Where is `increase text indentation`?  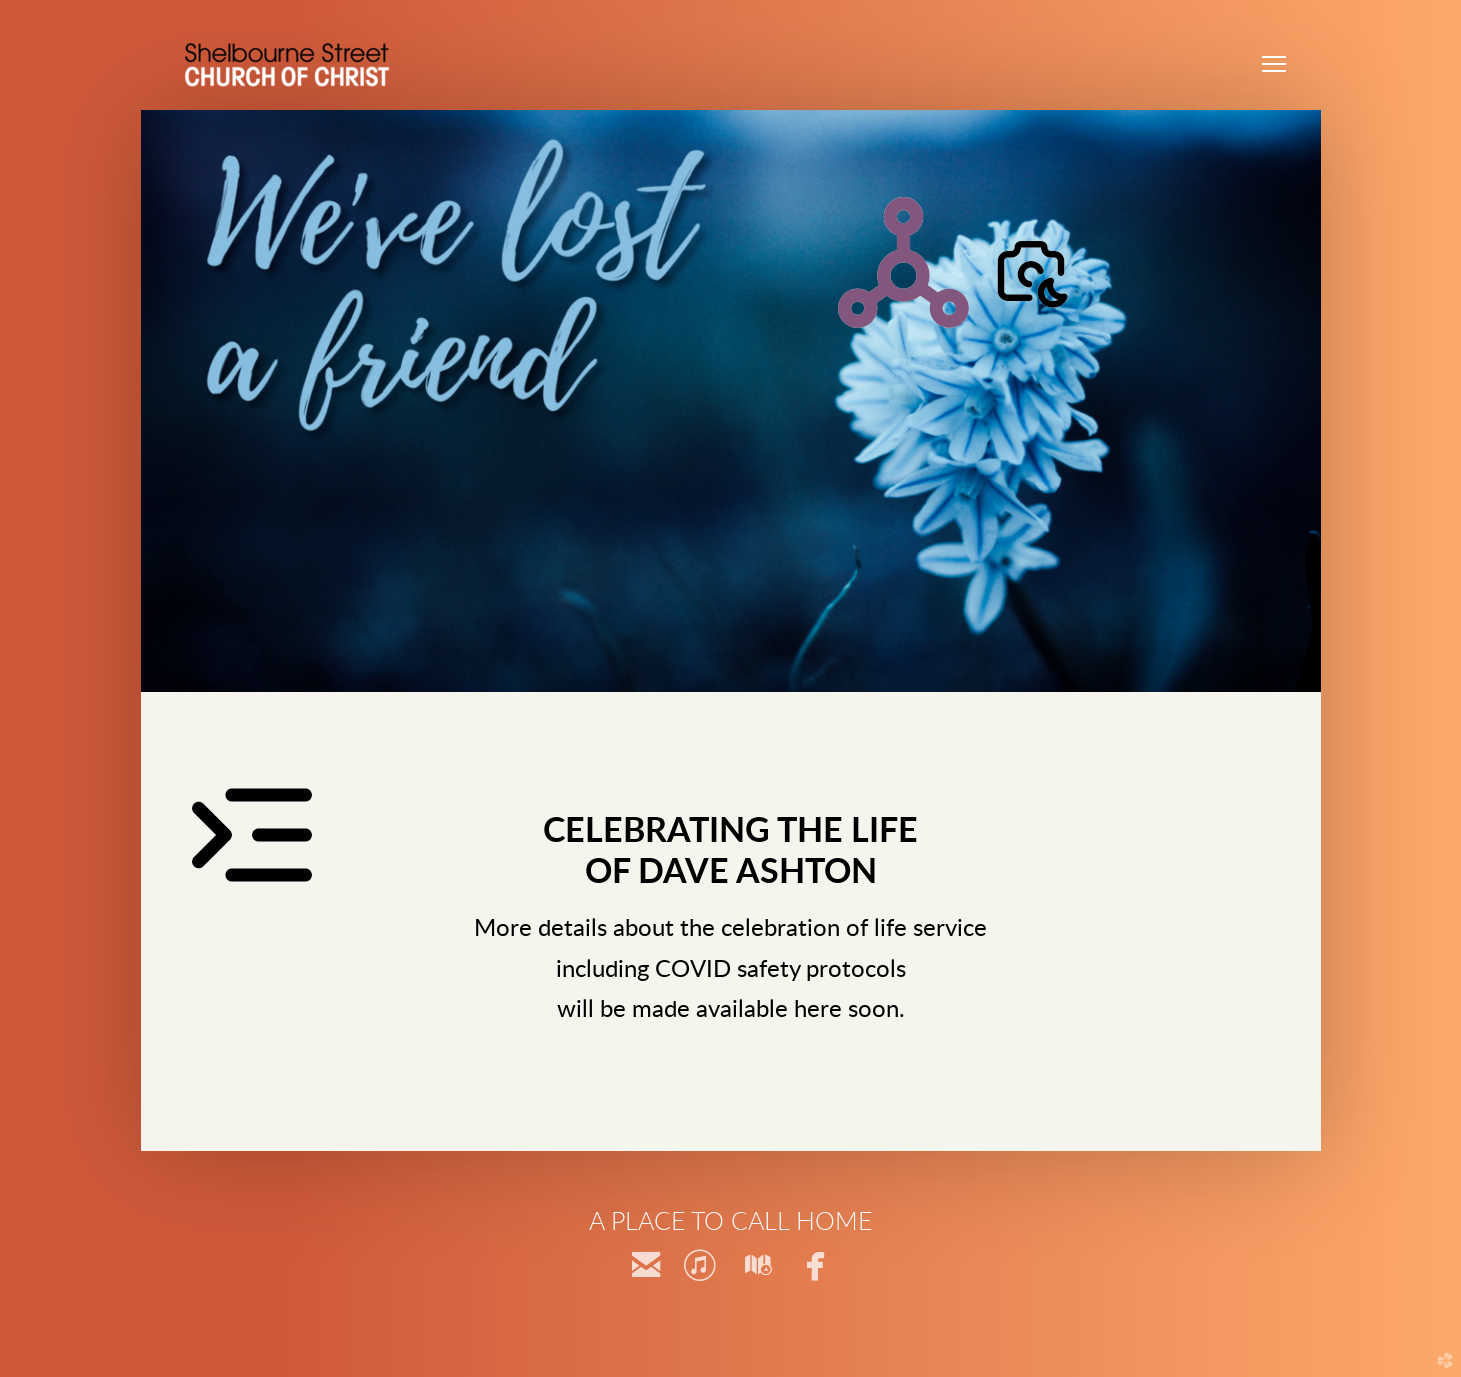 increase text indentation is located at coordinates (252, 835).